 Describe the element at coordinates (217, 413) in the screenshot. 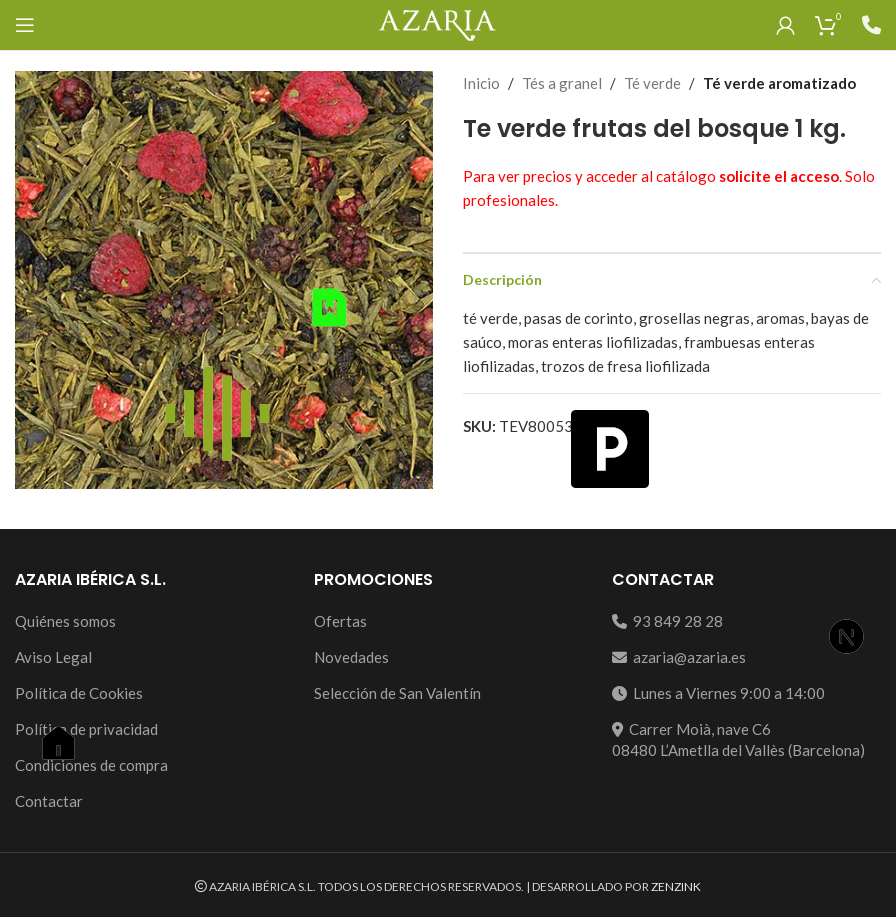

I see `voice recognition or audio waveform indicator` at that location.